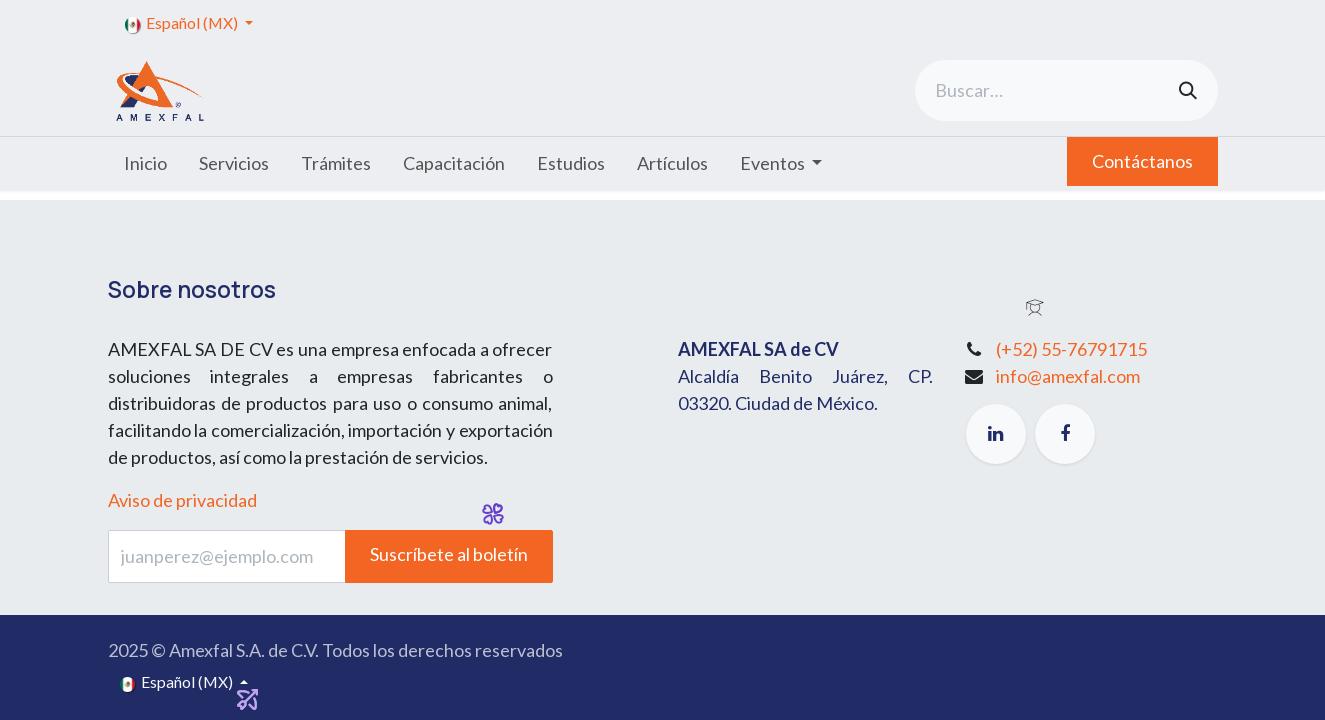 The image size is (1325, 720). What do you see at coordinates (247, 699) in the screenshot?
I see `archery or hunting game mode` at bounding box center [247, 699].